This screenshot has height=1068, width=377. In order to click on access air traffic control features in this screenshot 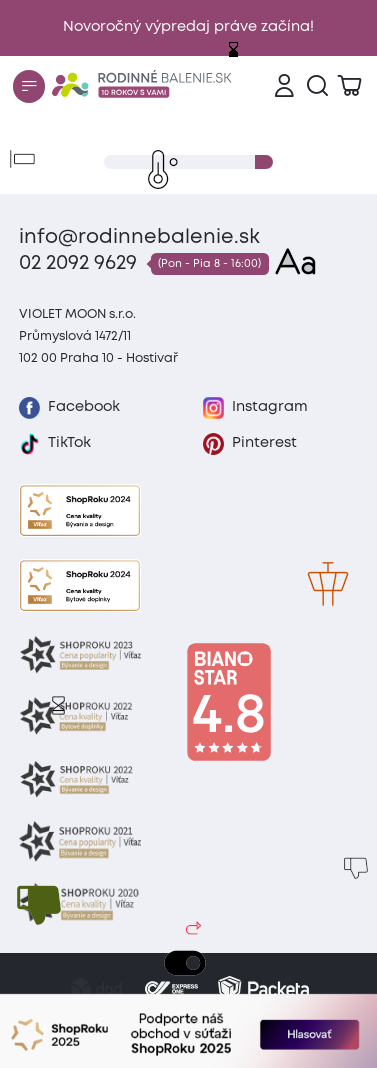, I will do `click(328, 584)`.